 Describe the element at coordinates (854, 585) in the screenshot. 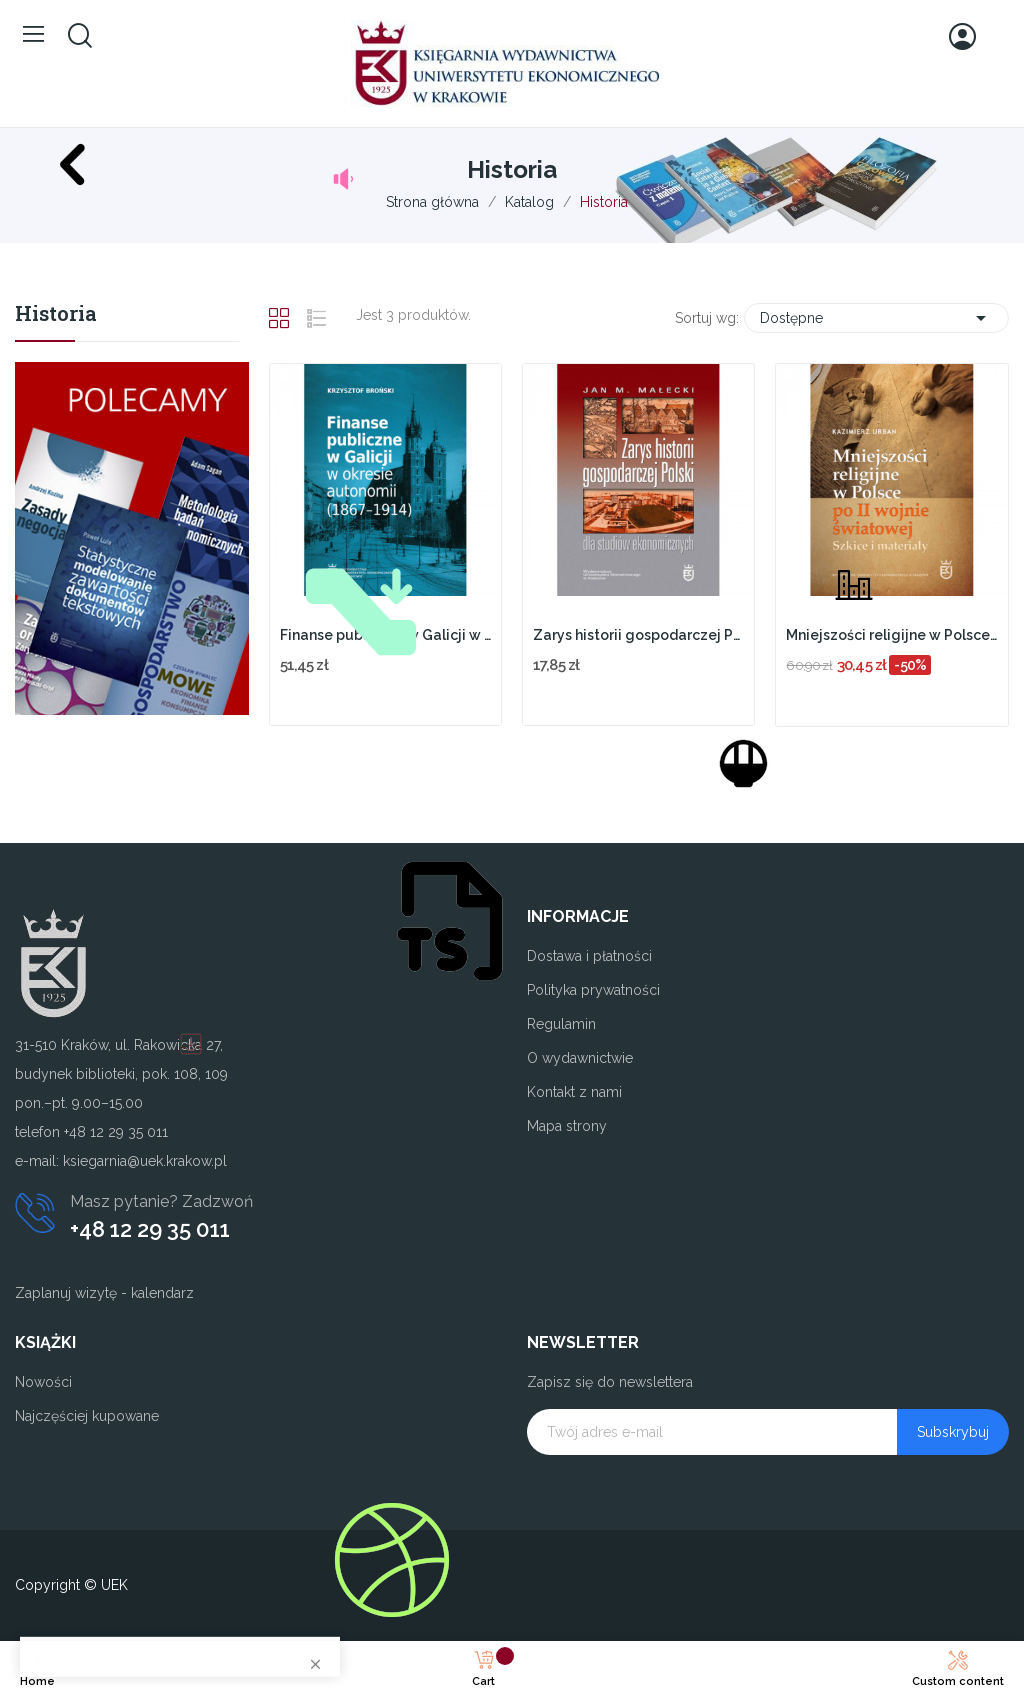

I see `view city or urban locations` at that location.